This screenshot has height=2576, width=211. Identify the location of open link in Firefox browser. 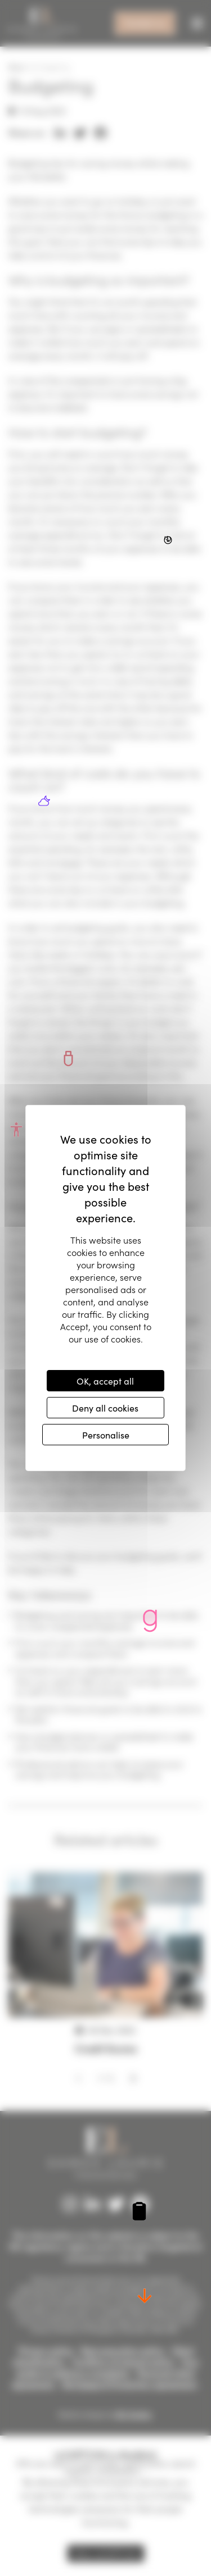
(168, 540).